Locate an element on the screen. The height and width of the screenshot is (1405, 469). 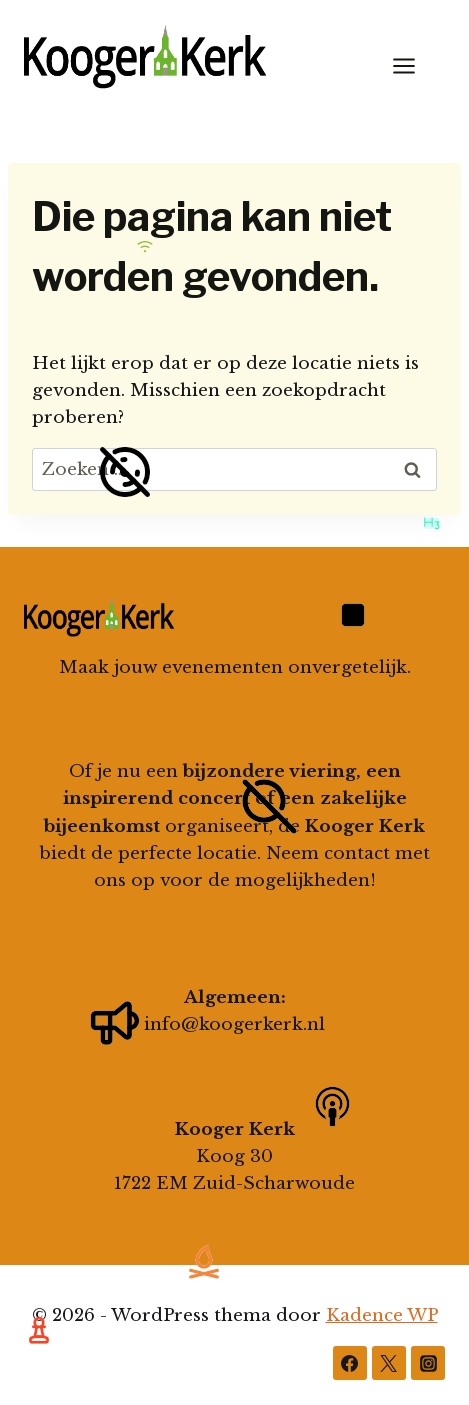
make an announcement or broadcast is located at coordinates (115, 1023).